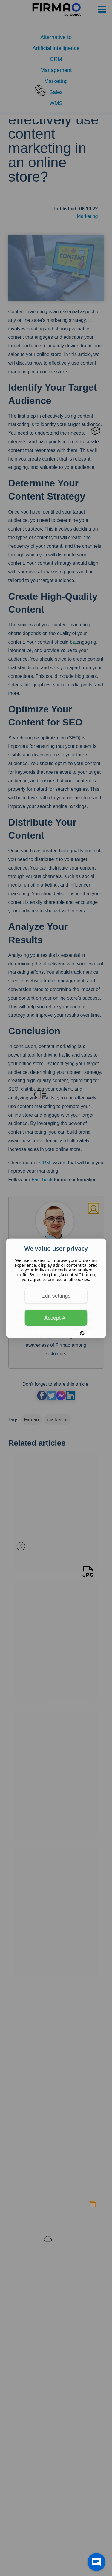 The image size is (112, 2576). What do you see at coordinates (93, 2204) in the screenshot?
I see `upload or export a package` at bounding box center [93, 2204].